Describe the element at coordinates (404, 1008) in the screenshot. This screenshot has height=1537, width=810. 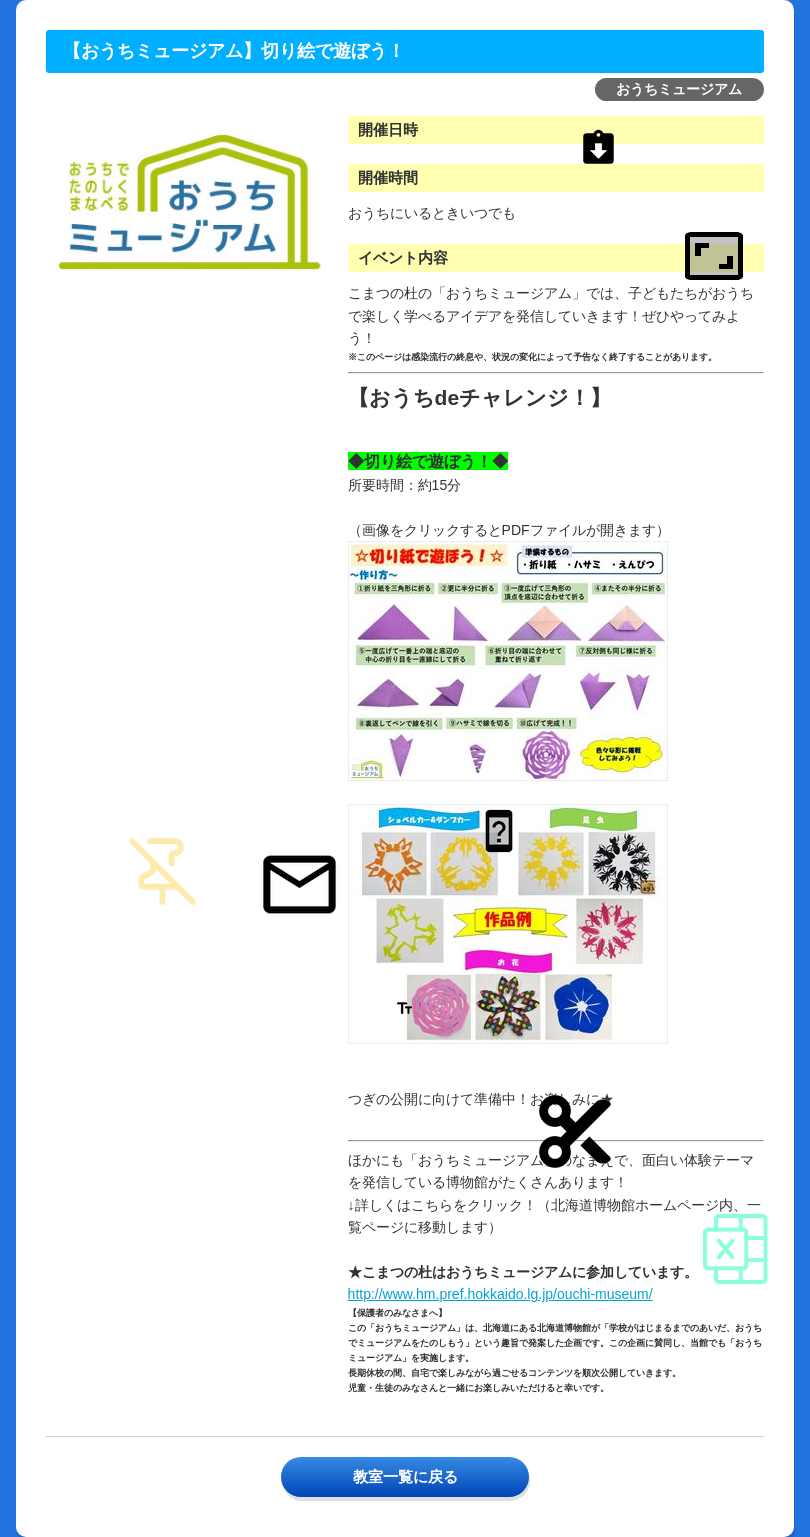
I see `adjust text formatting options` at that location.